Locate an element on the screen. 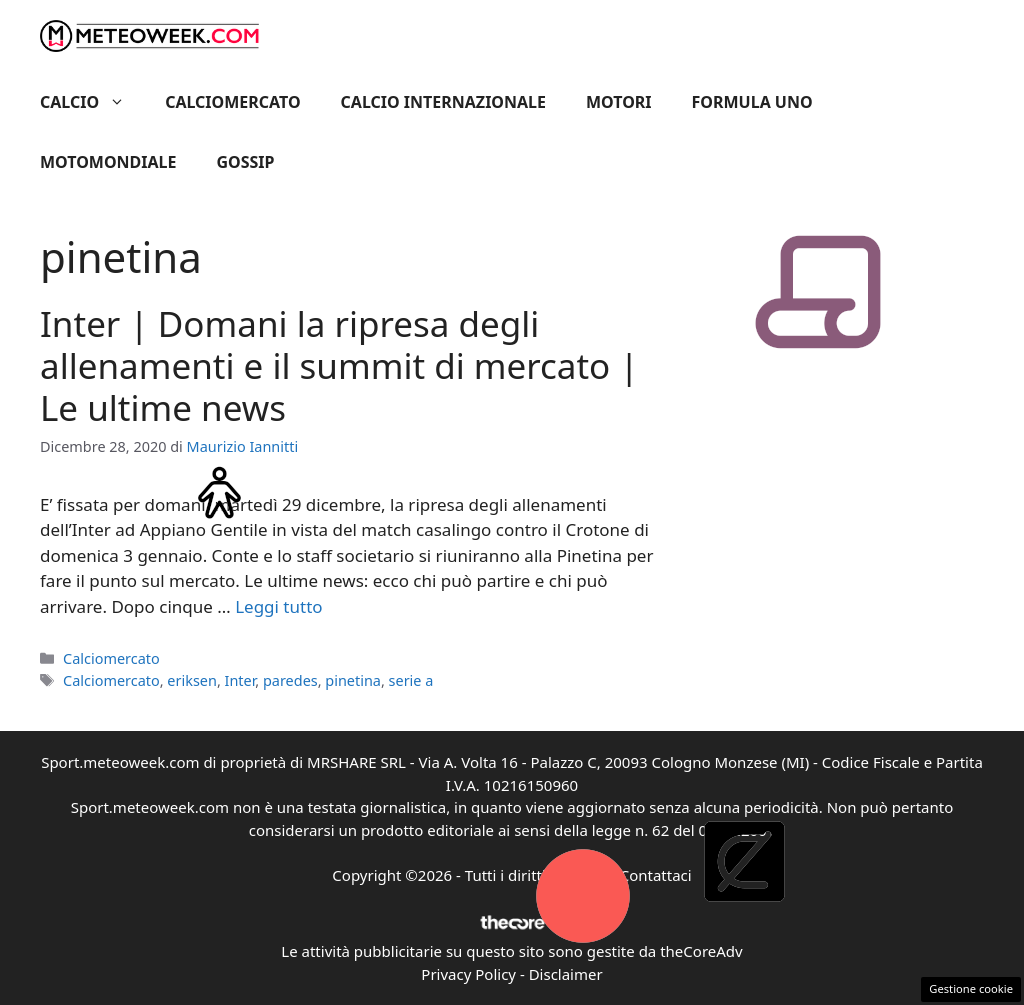  view your profile is located at coordinates (219, 493).